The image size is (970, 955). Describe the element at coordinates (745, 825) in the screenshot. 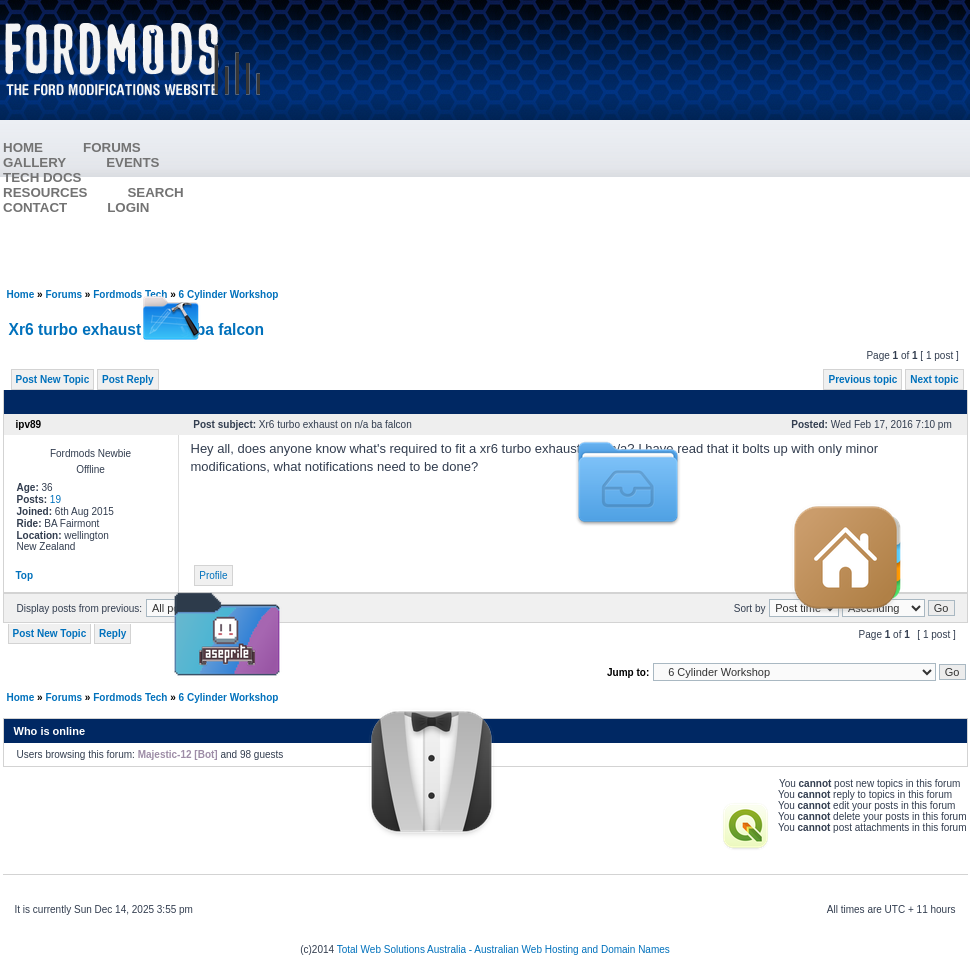

I see `open qgis geographic information system application` at that location.